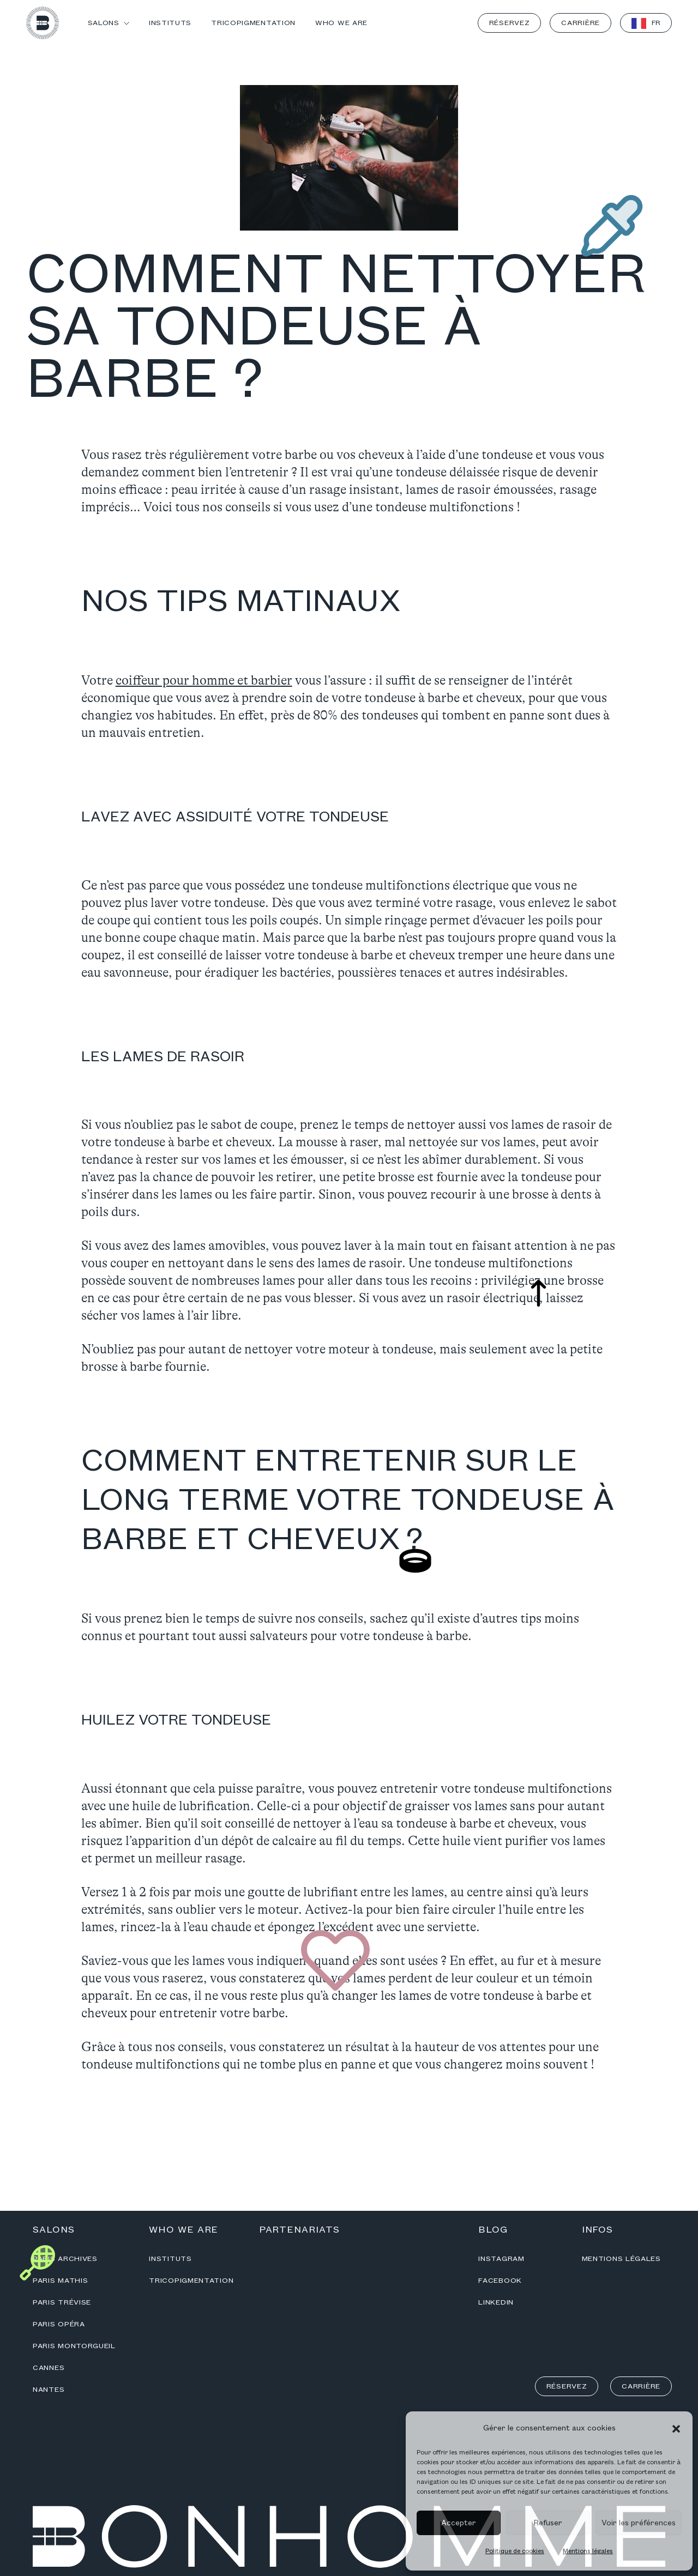 The width and height of the screenshot is (698, 2576). Describe the element at coordinates (538, 1293) in the screenshot. I see `scroll to top of page` at that location.